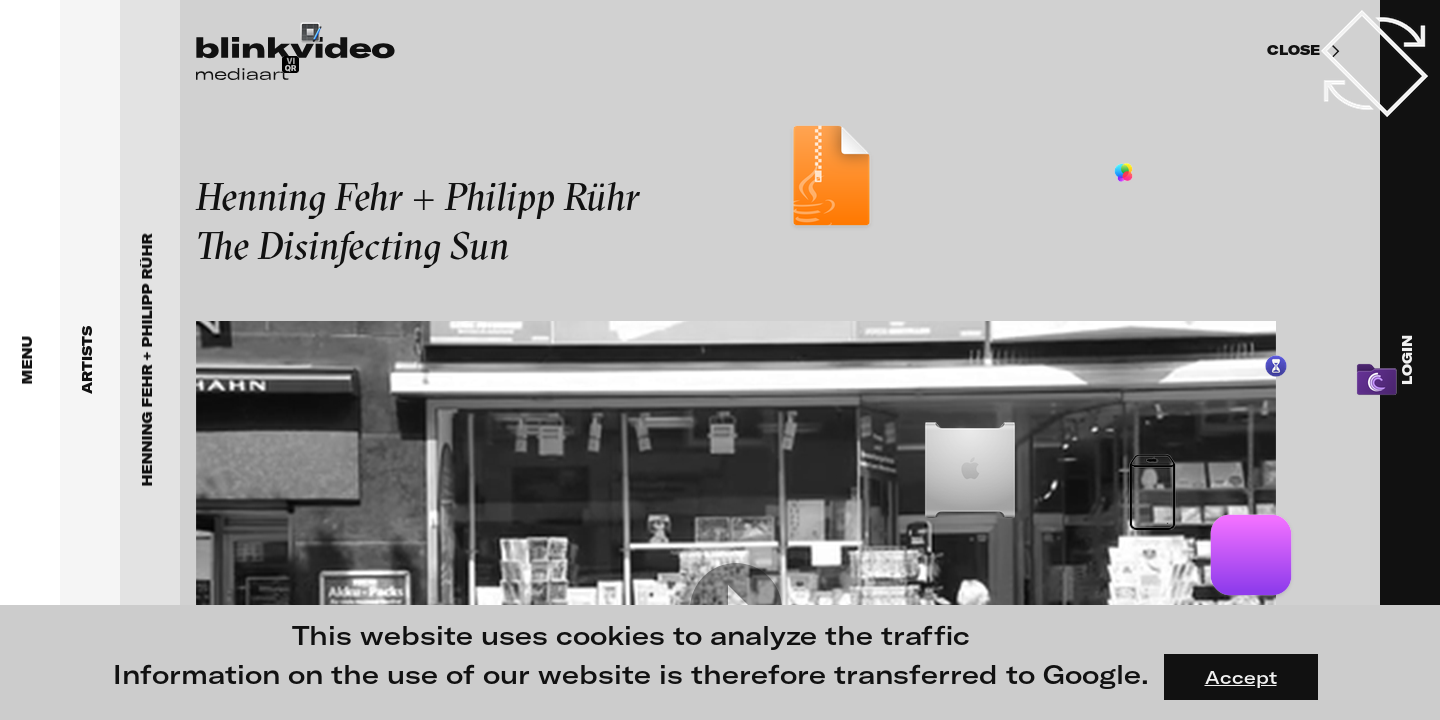 This screenshot has width=1440, height=720. I want to click on view screen time usage and statistics, so click(1276, 366).